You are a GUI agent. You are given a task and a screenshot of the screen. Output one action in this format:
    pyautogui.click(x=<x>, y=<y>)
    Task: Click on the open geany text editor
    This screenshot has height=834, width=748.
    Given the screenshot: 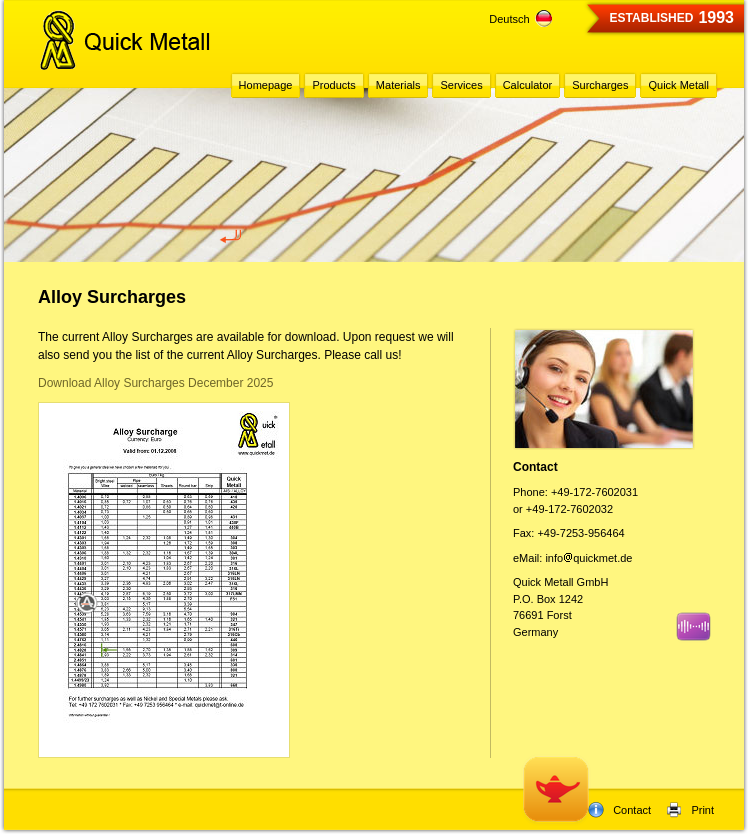 What is the action you would take?
    pyautogui.click(x=556, y=789)
    